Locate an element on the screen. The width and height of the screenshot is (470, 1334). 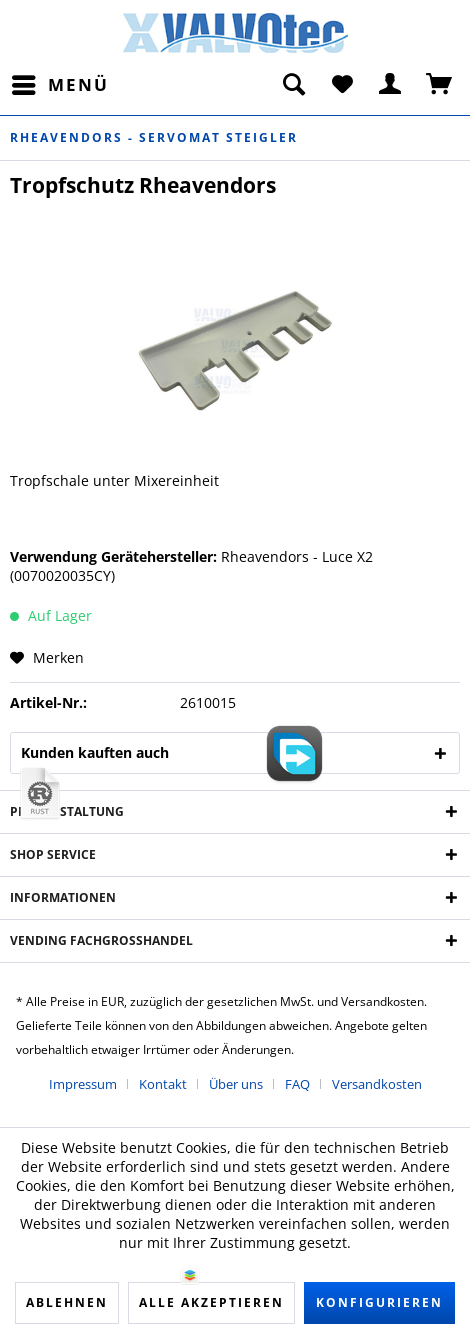
open free download manager app is located at coordinates (294, 753).